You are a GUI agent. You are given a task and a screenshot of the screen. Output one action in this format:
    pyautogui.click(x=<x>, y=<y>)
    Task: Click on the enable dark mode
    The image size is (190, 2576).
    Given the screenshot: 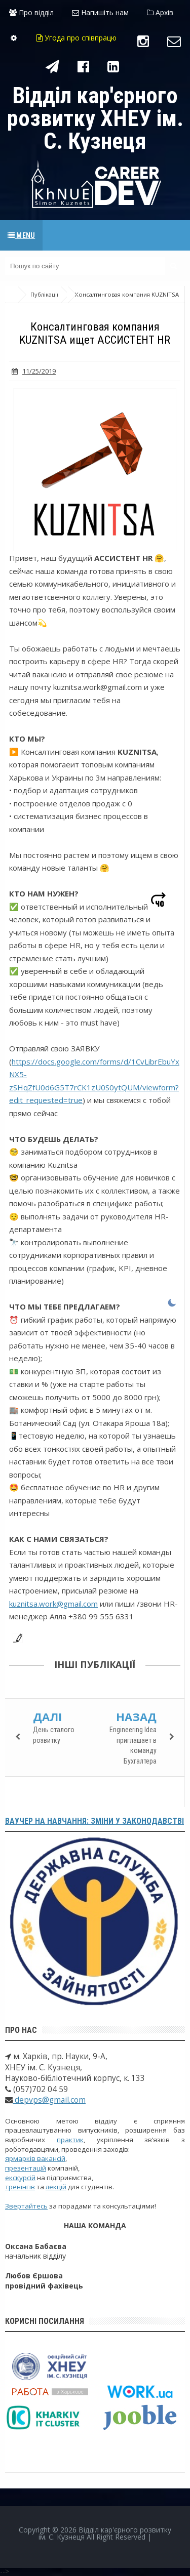 What is the action you would take?
    pyautogui.click(x=172, y=1303)
    